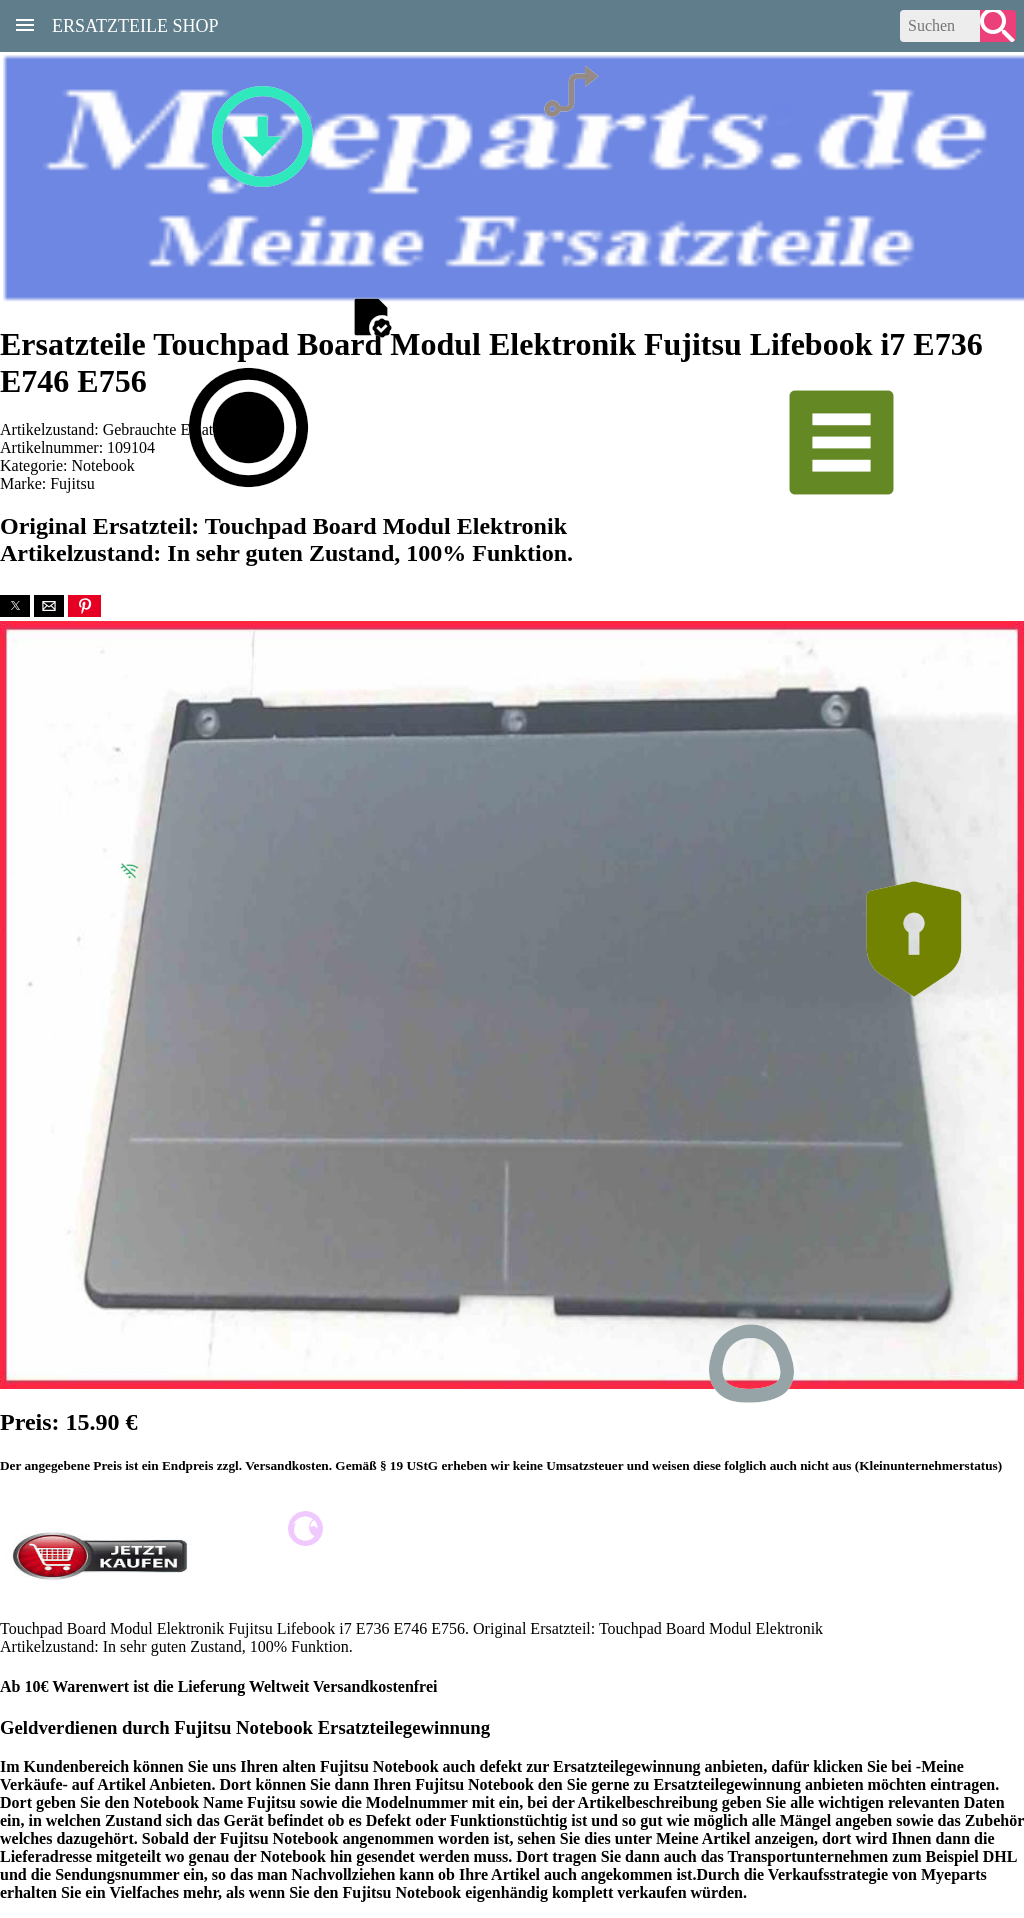 Image resolution: width=1024 pixels, height=1918 pixels. I want to click on indicates loading or processing in progress, so click(248, 427).